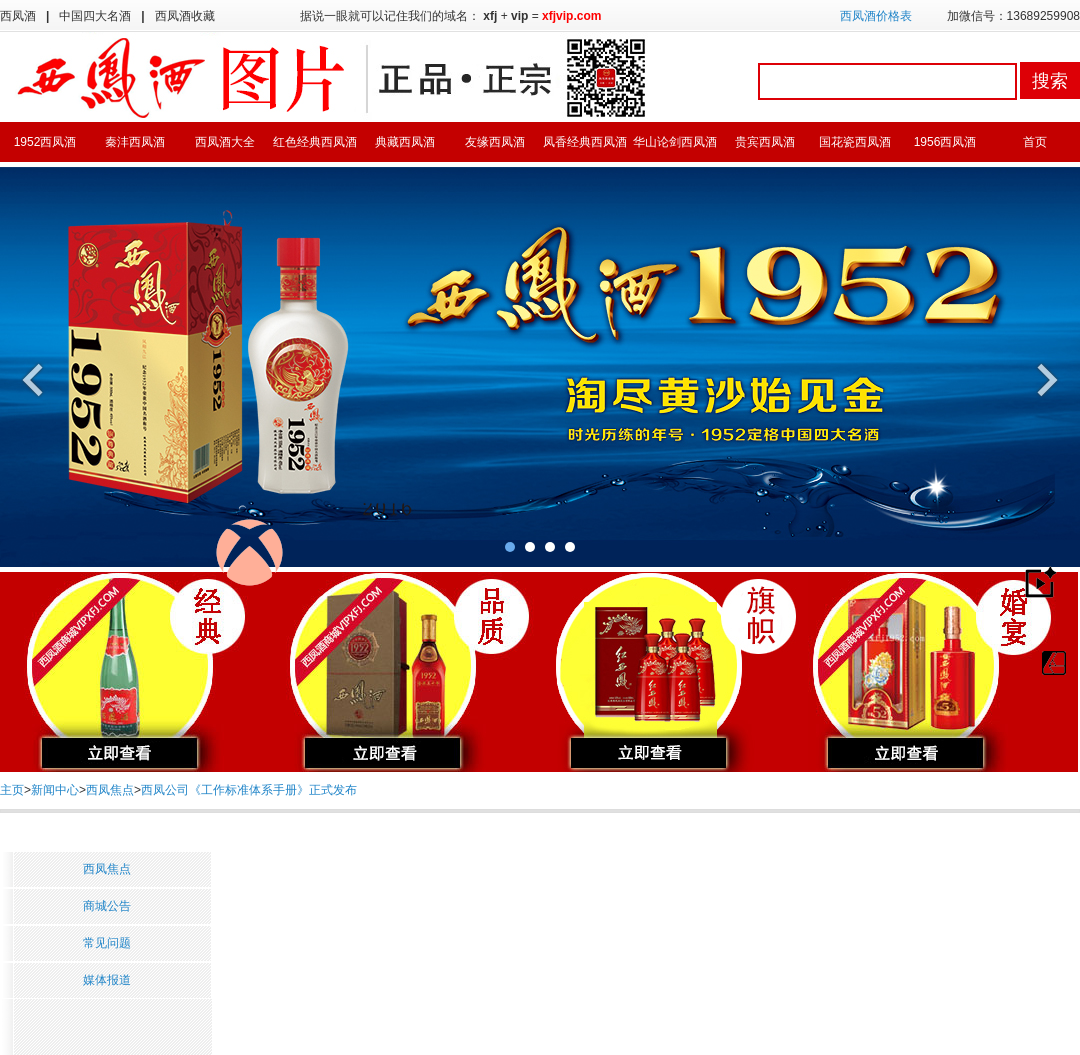  What do you see at coordinates (249, 552) in the screenshot?
I see `open xbox app` at bounding box center [249, 552].